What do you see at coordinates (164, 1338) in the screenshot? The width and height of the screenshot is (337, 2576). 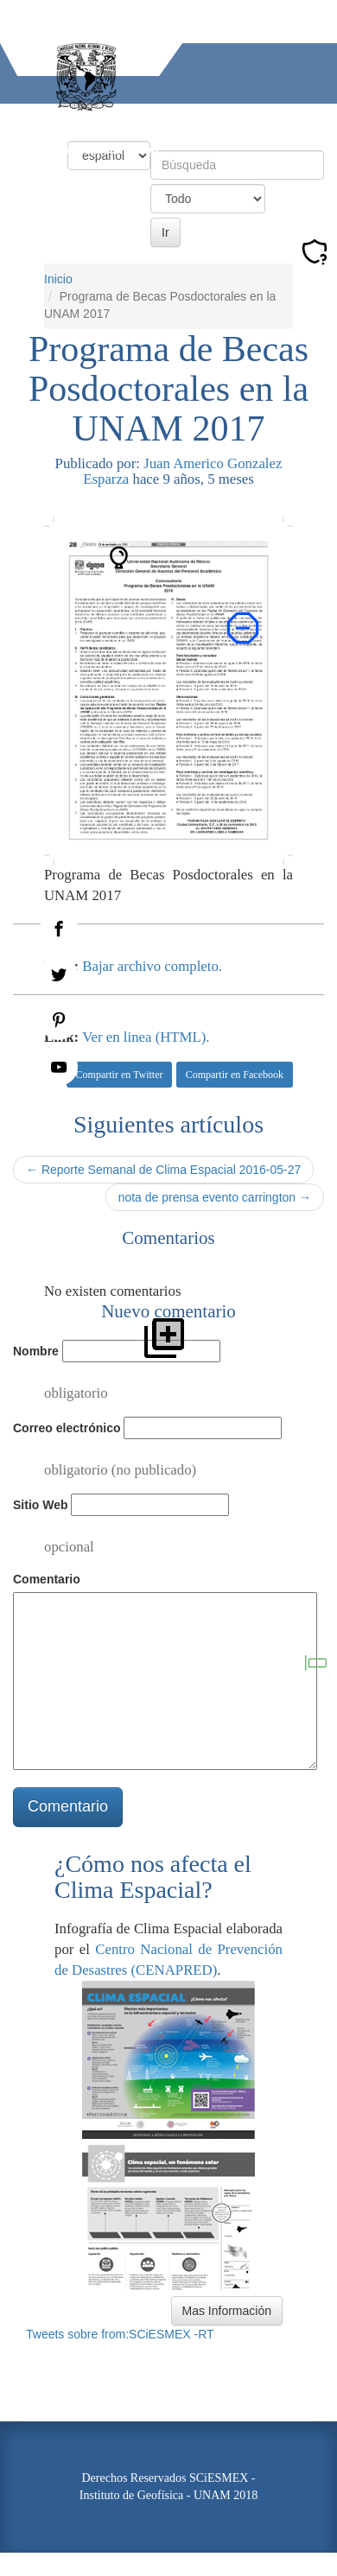 I see `add item to your library` at bounding box center [164, 1338].